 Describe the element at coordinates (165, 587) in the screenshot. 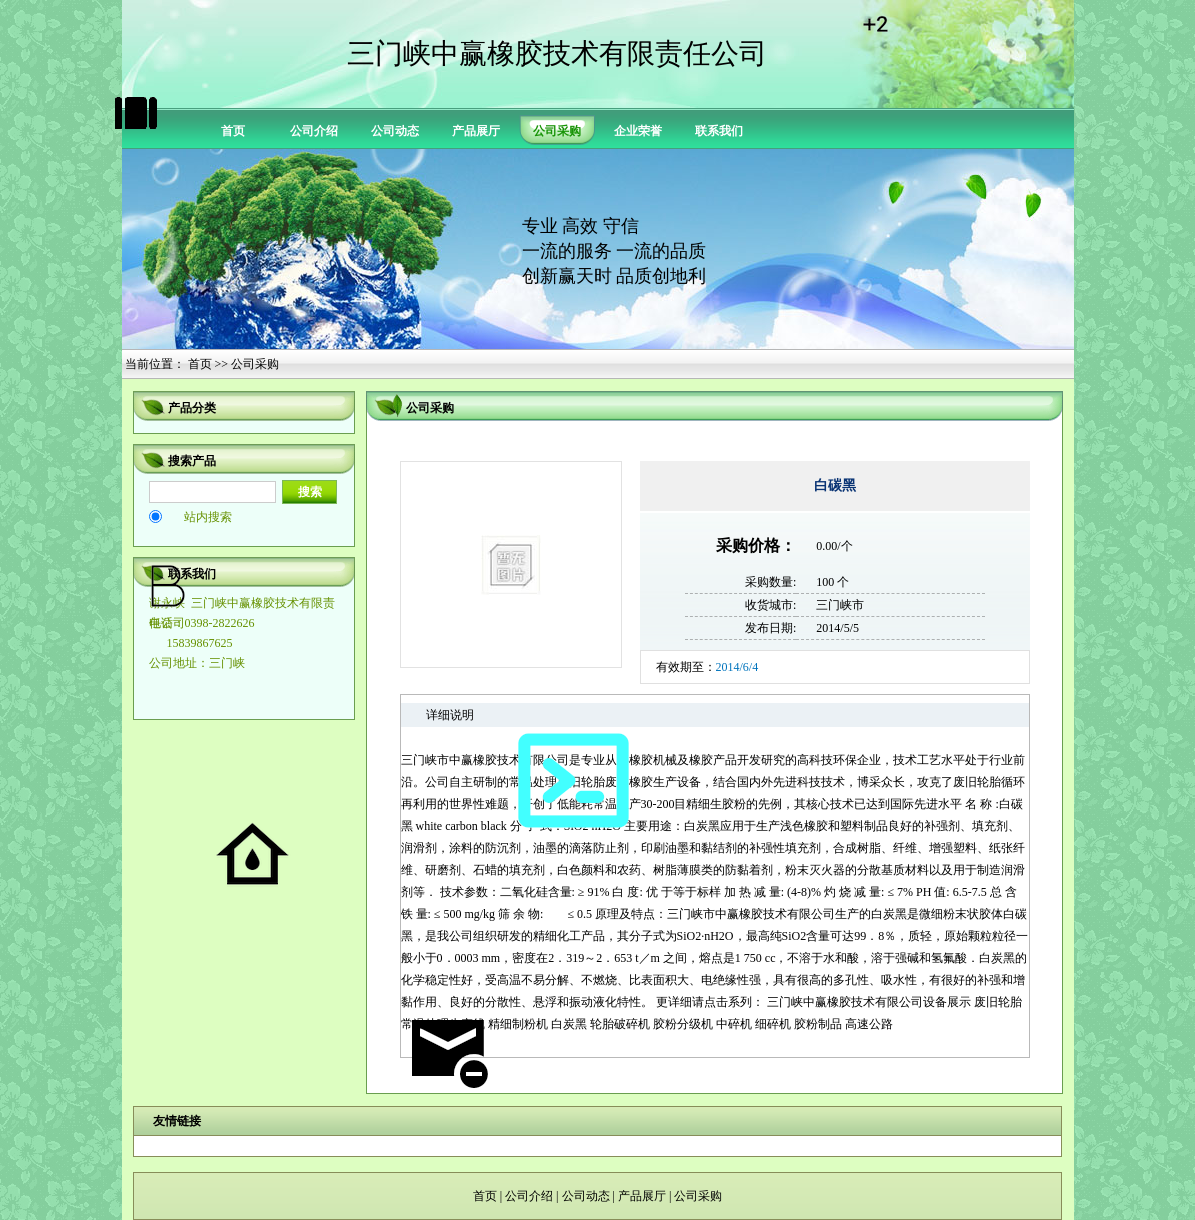

I see `apply bold formatting to selected text` at that location.